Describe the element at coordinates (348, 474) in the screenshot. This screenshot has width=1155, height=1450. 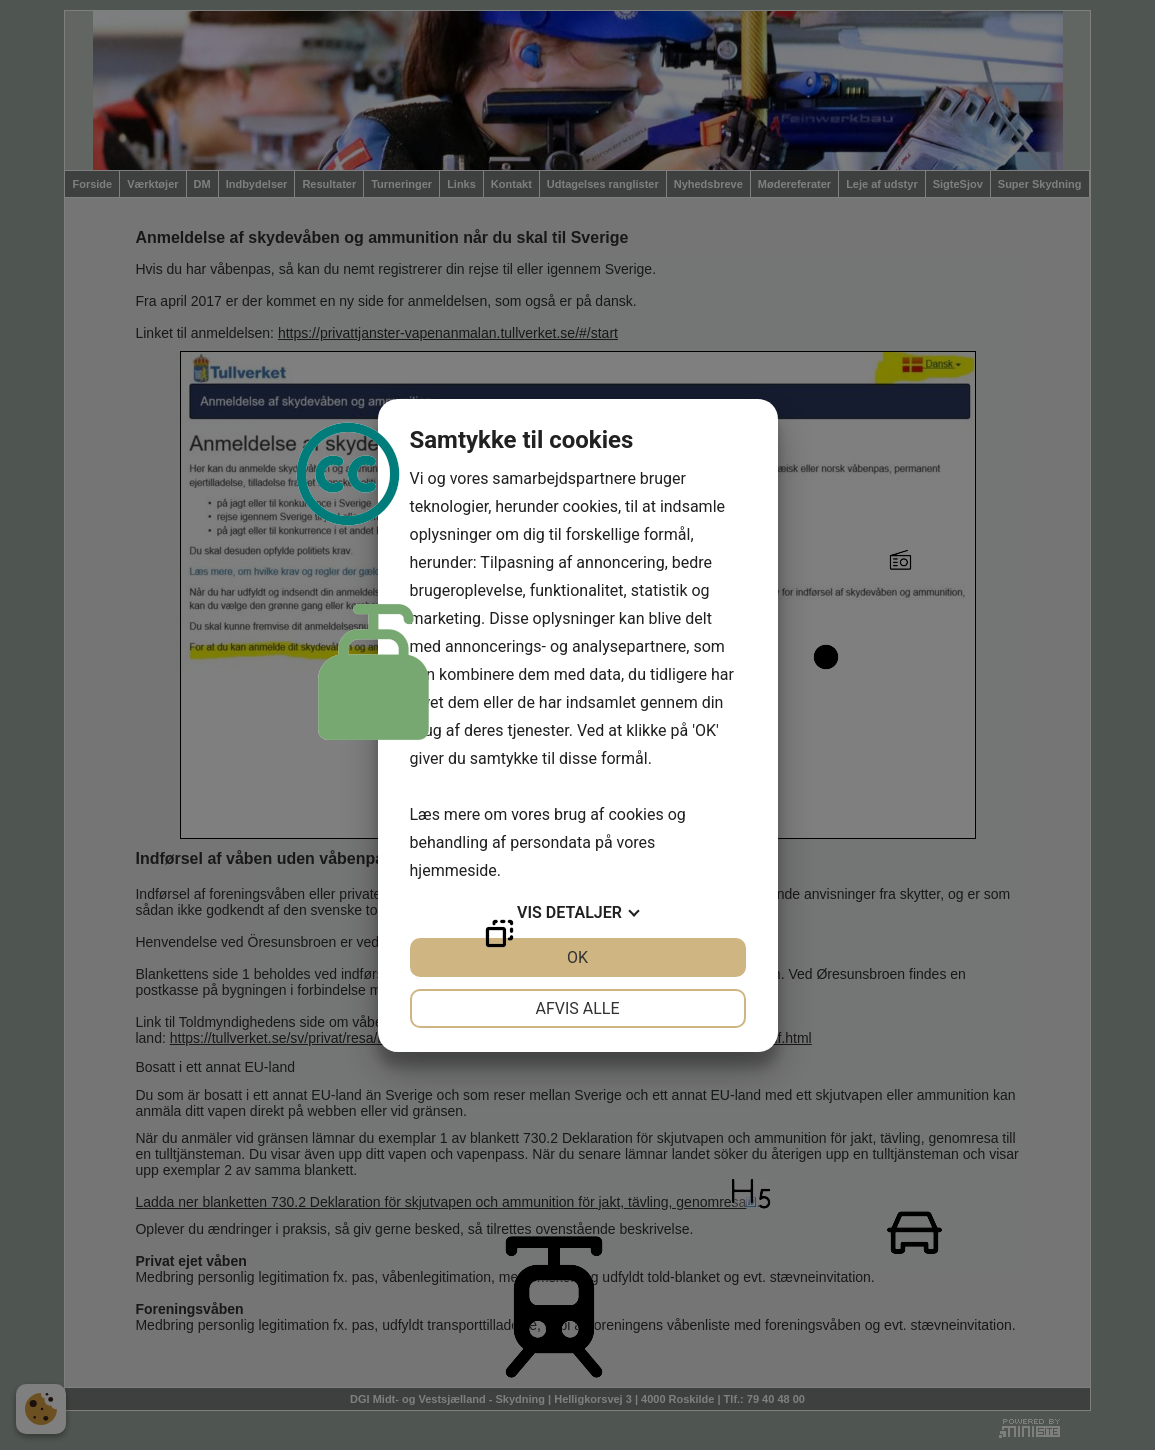
I see `indicates content is licensed under creative commons` at that location.